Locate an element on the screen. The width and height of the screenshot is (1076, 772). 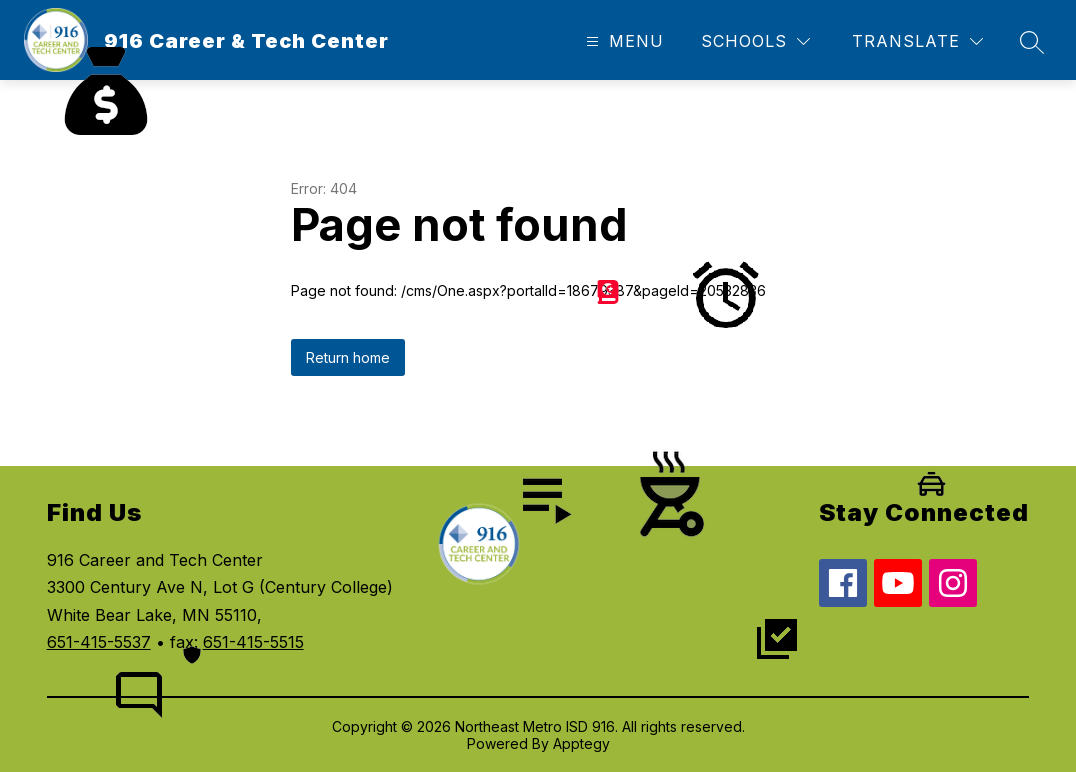
report an emergency or contact police is located at coordinates (931, 485).